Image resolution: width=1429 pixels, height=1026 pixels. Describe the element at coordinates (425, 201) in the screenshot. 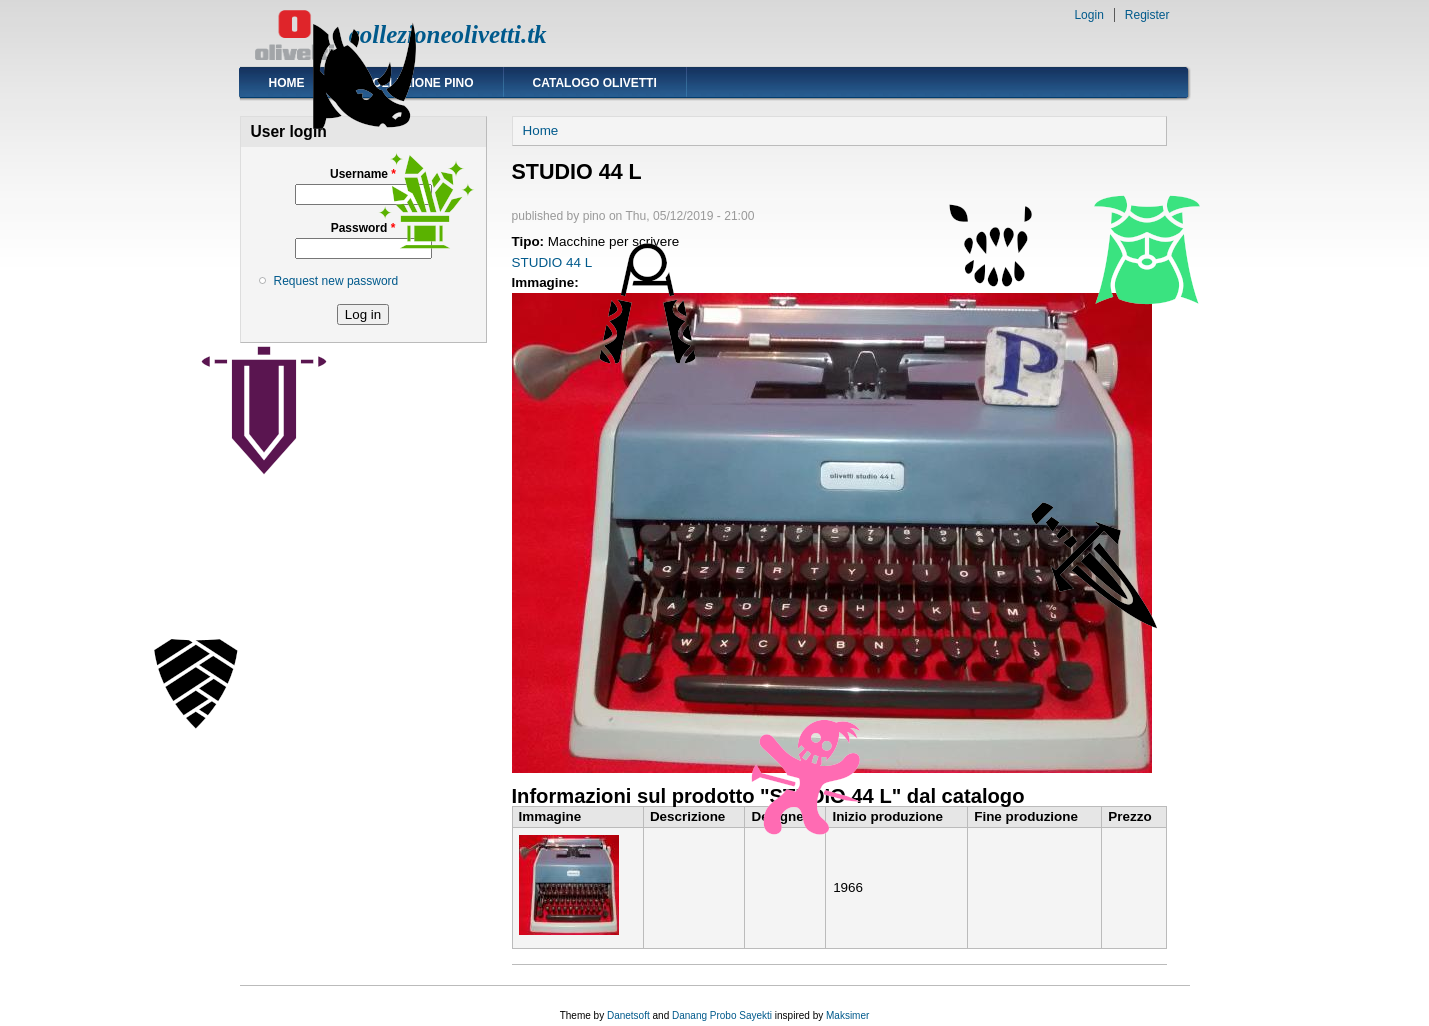

I see `access the crystal shrine location in-game` at that location.